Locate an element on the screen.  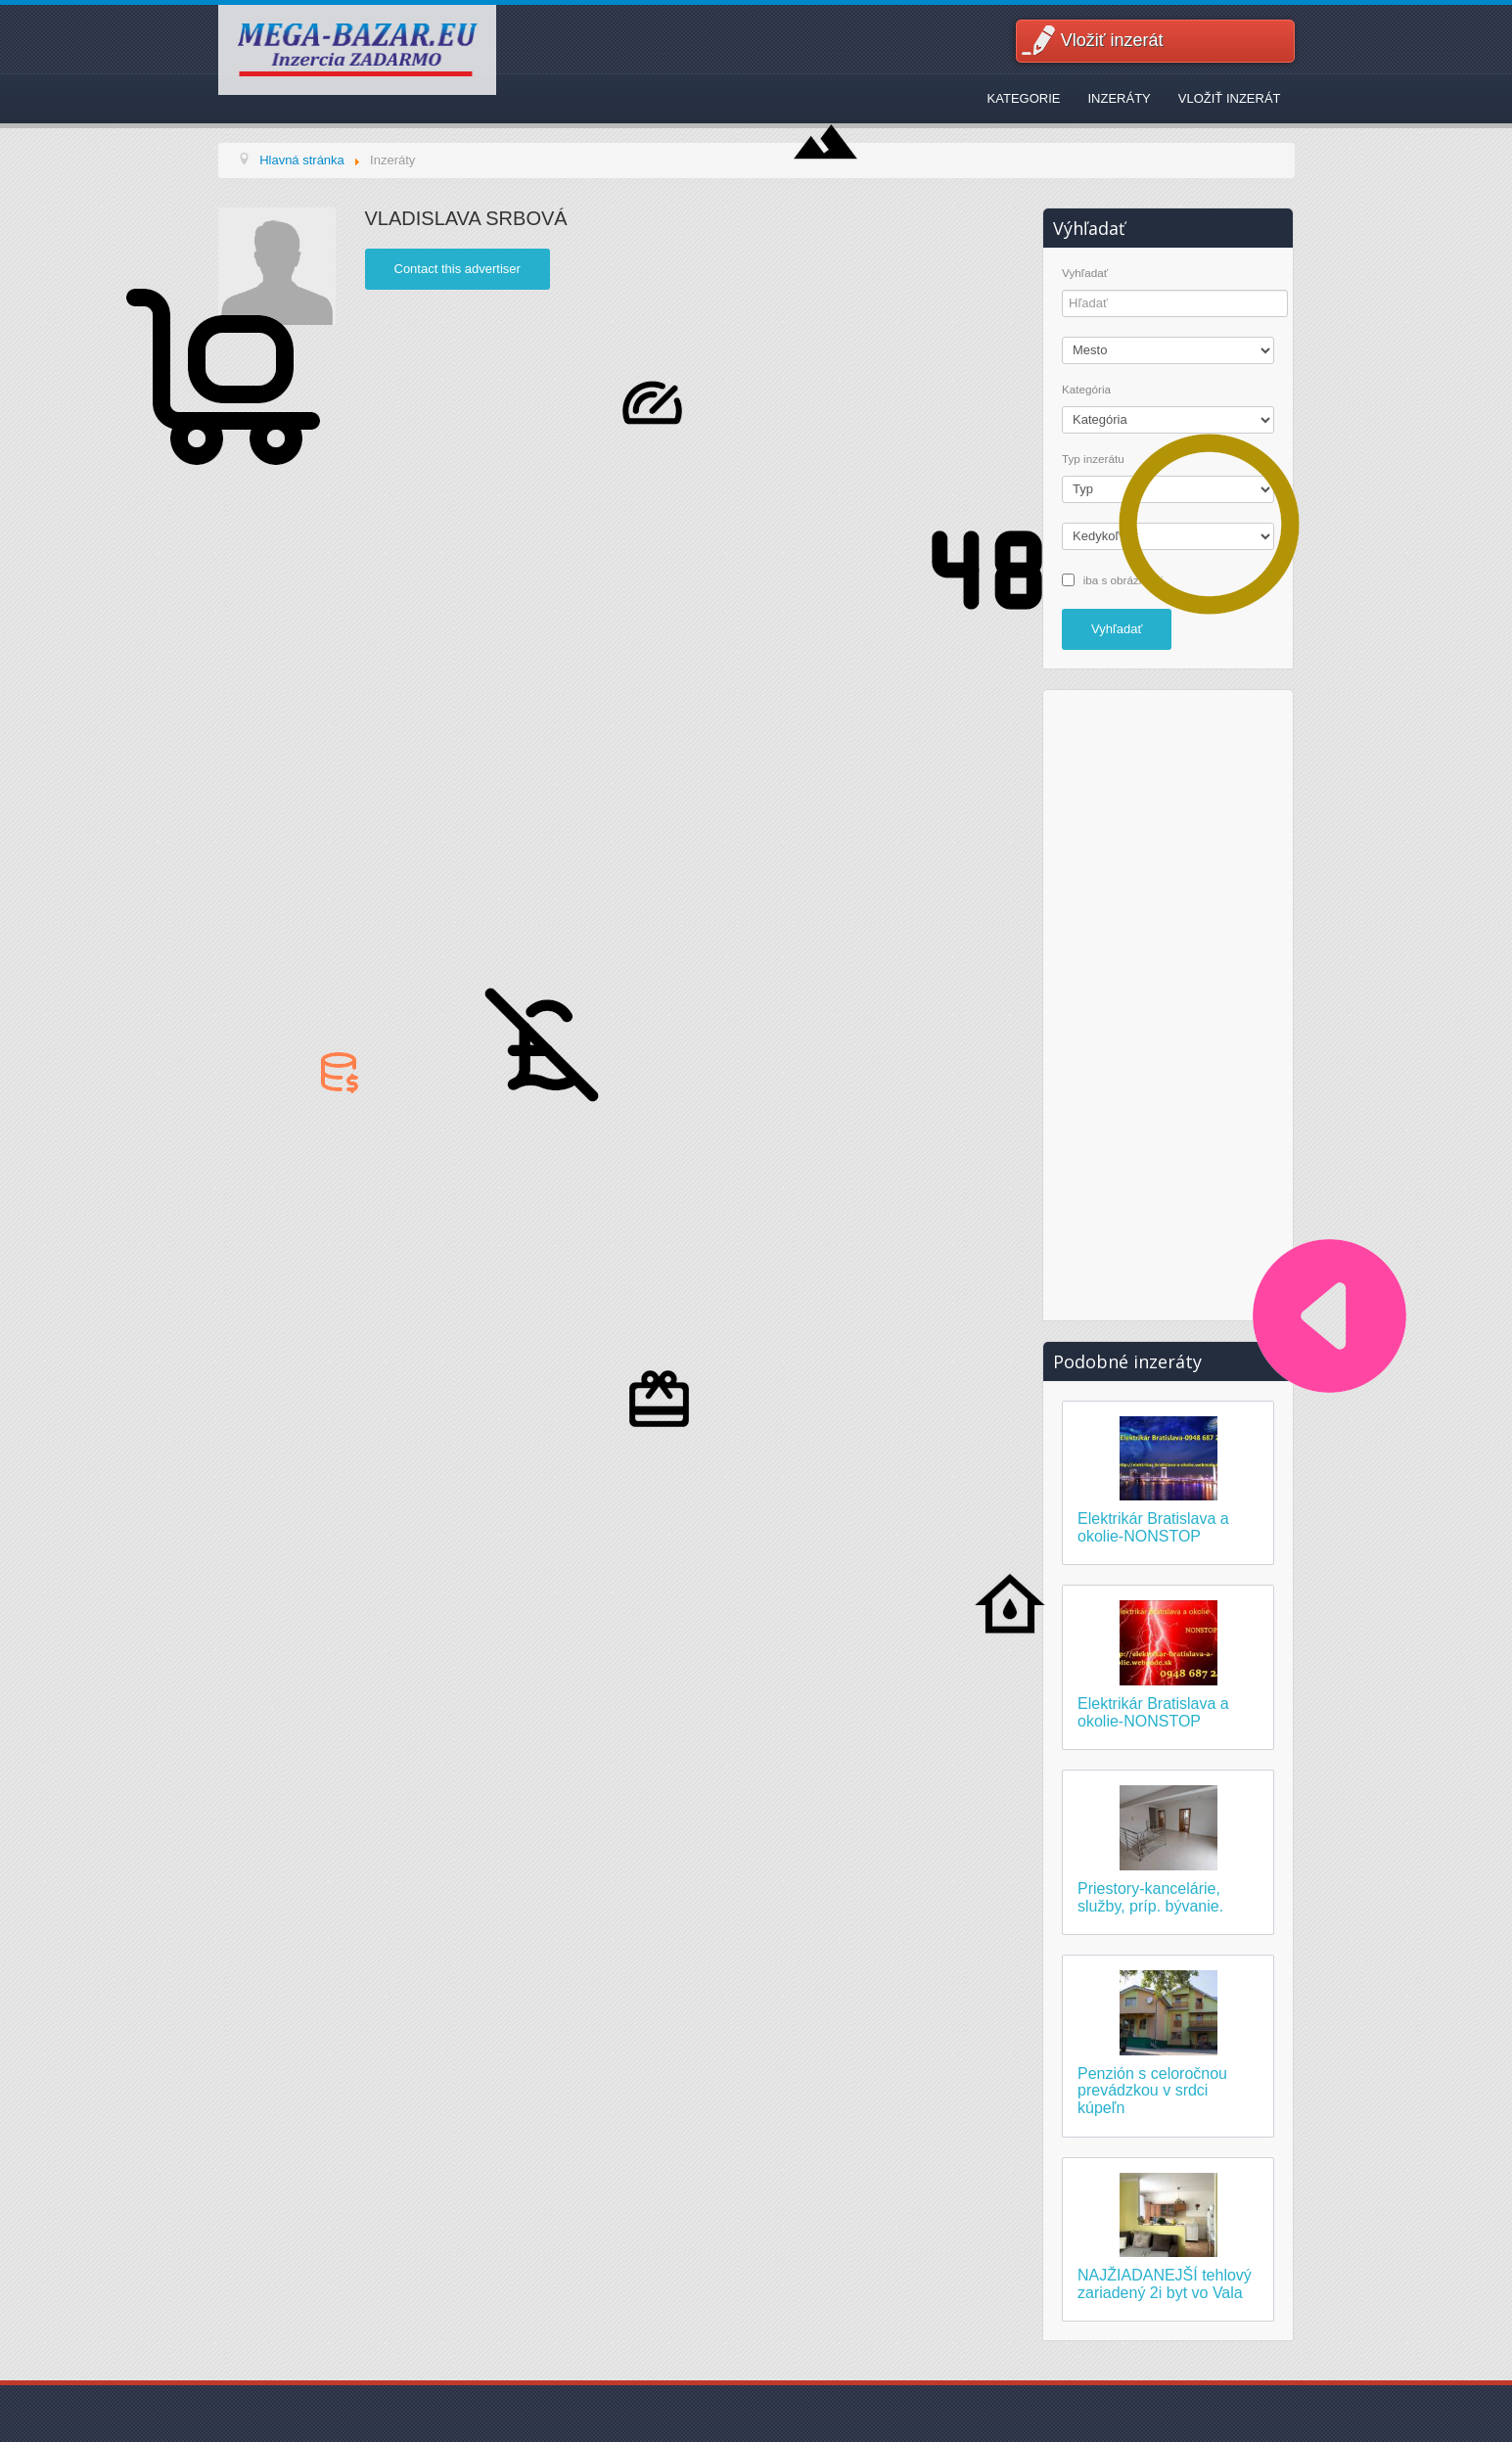
view shipping or delivery status is located at coordinates (223, 377).